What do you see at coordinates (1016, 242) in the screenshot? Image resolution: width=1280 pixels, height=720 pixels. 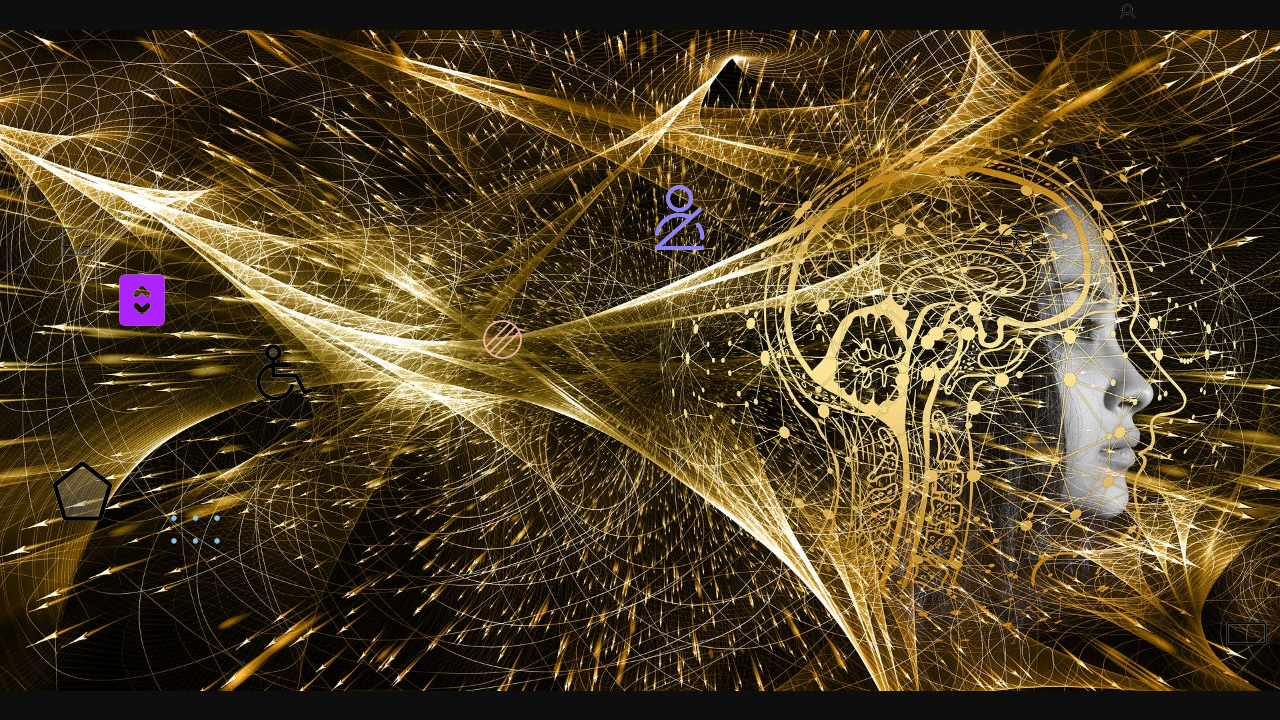 I see `view user profile` at bounding box center [1016, 242].